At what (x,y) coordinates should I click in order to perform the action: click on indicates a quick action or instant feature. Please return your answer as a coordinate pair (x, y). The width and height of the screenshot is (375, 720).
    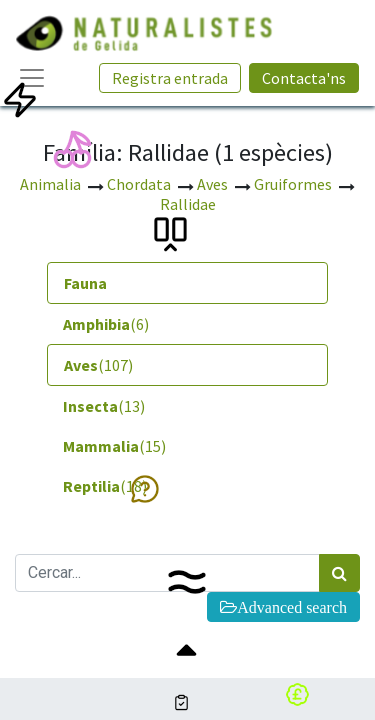
    Looking at the image, I should click on (20, 100).